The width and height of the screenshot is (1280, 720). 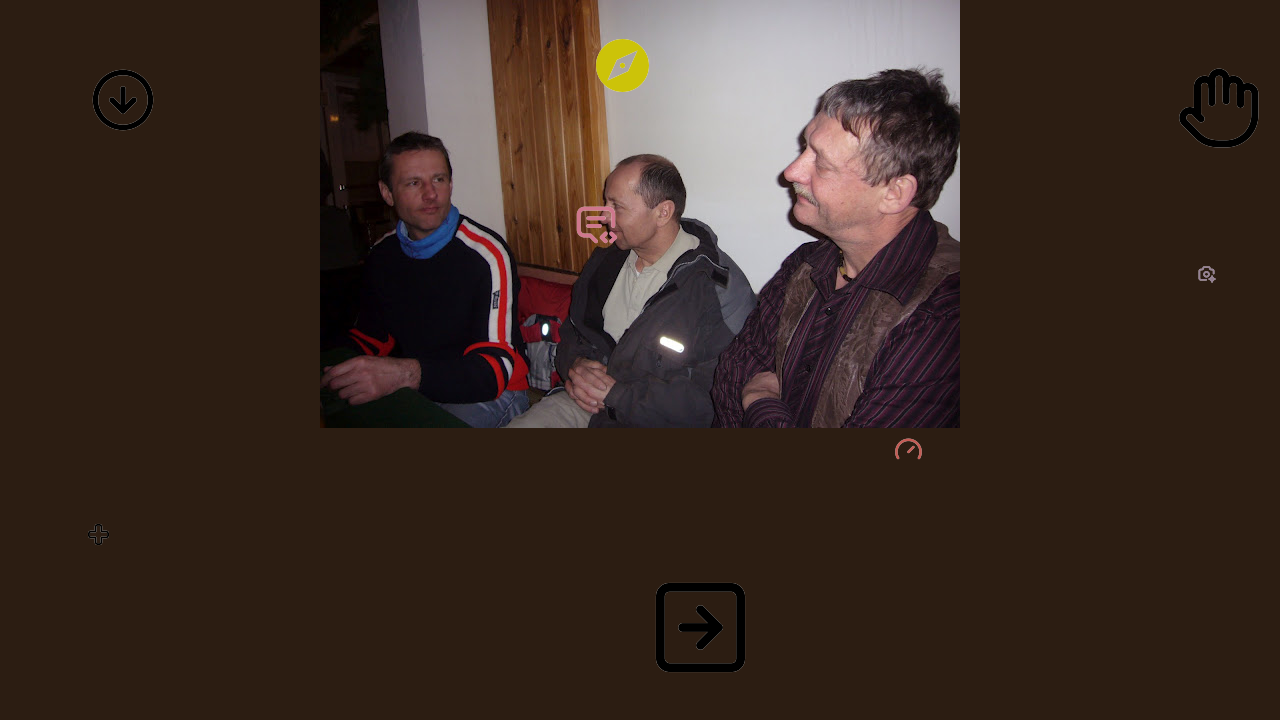 I want to click on download file or content, so click(x=123, y=100).